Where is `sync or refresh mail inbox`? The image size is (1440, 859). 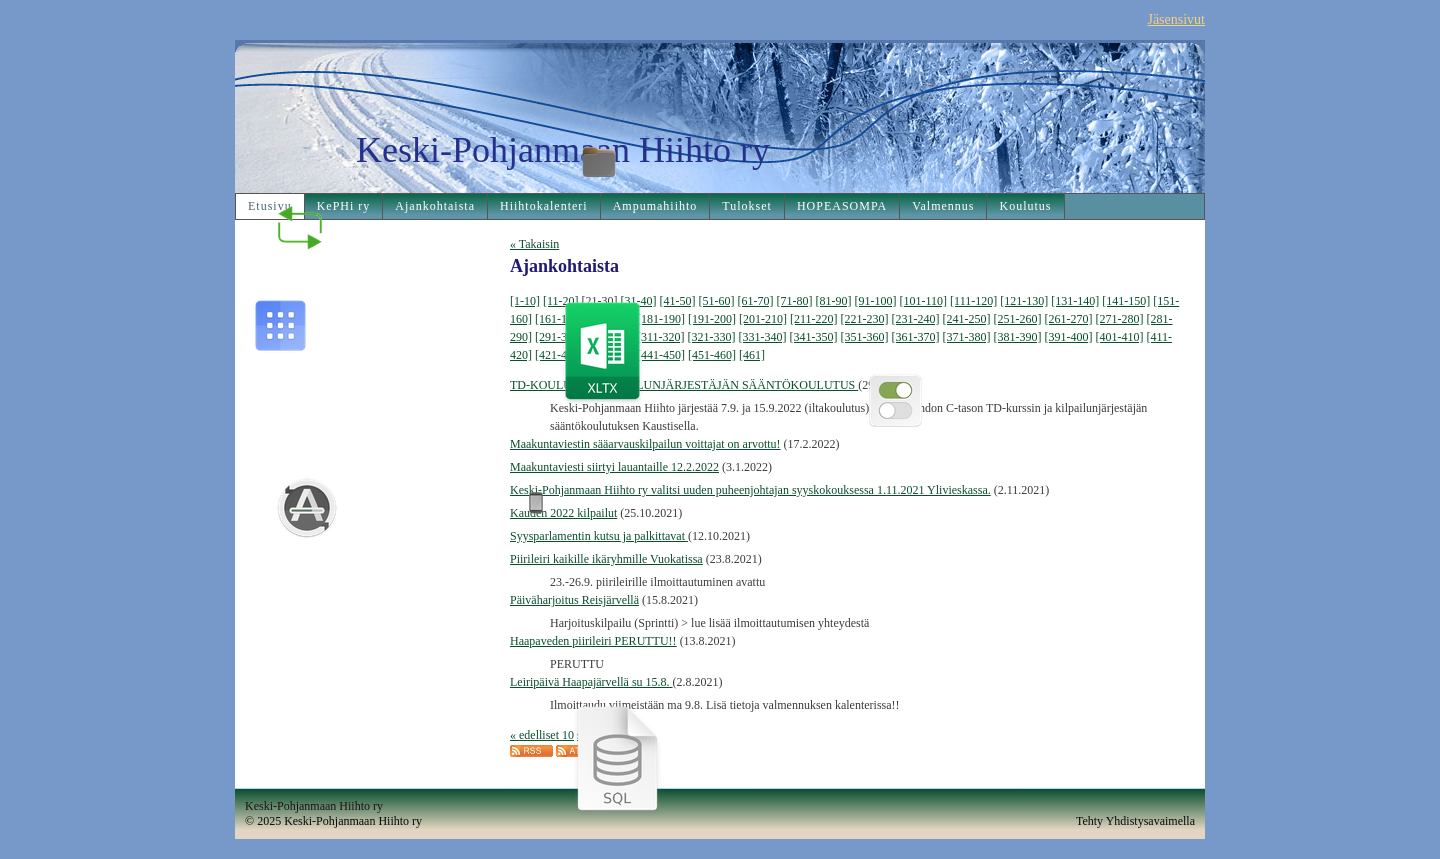 sync or refresh mail inbox is located at coordinates (300, 227).